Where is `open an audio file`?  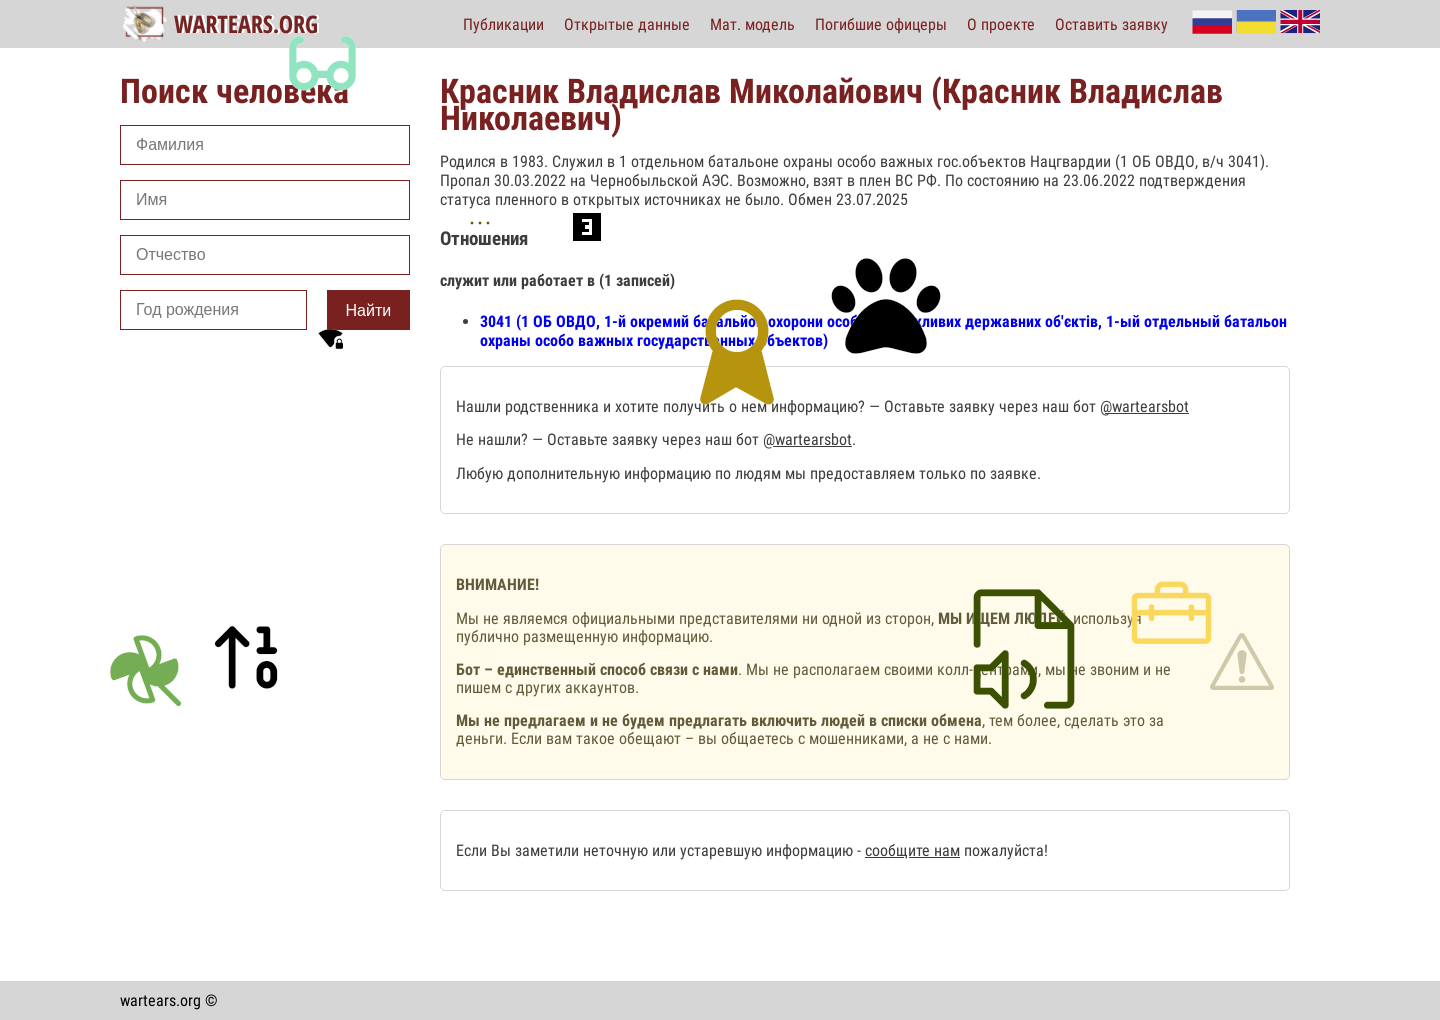 open an audio file is located at coordinates (1024, 649).